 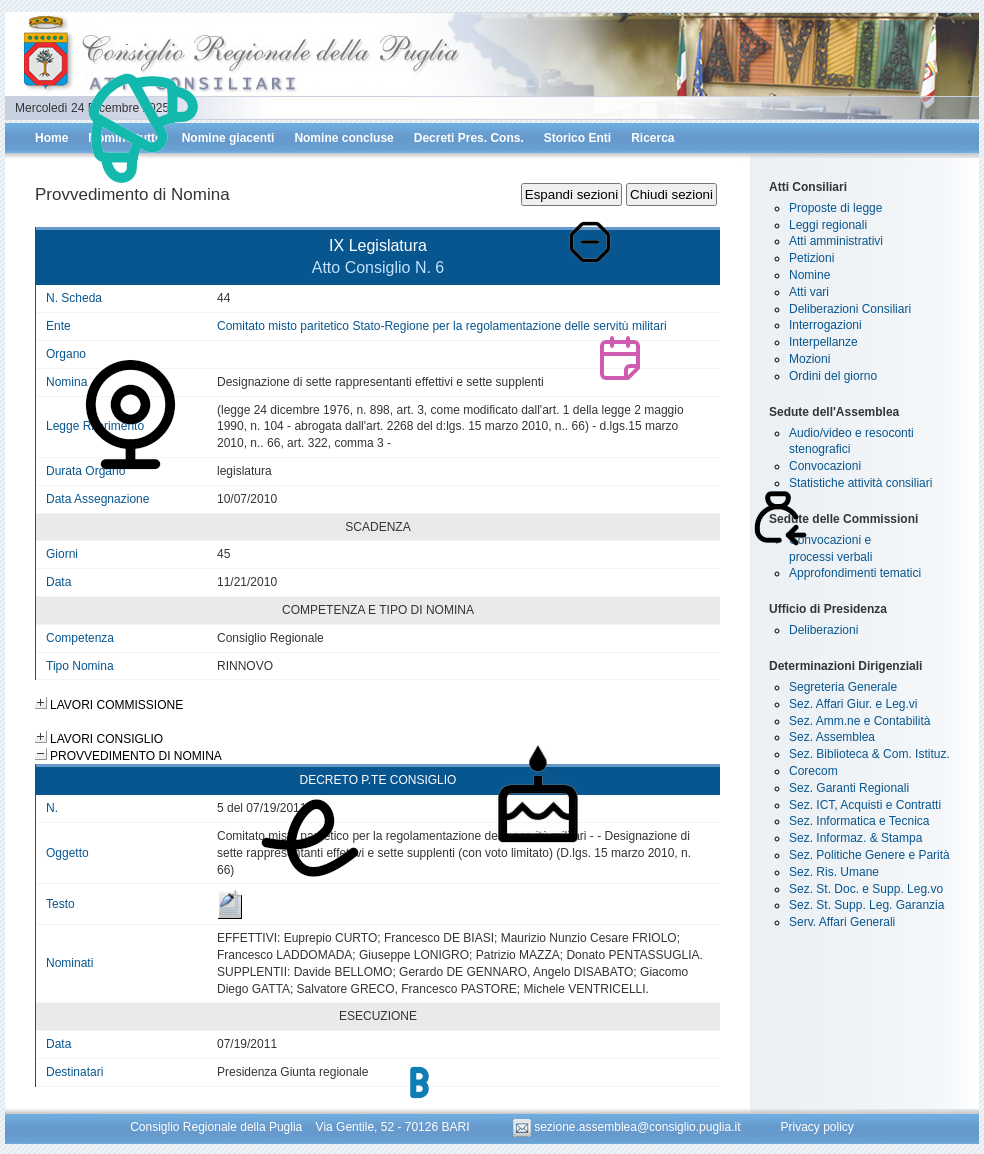 I want to click on apply bold formatting to text, so click(x=419, y=1082).